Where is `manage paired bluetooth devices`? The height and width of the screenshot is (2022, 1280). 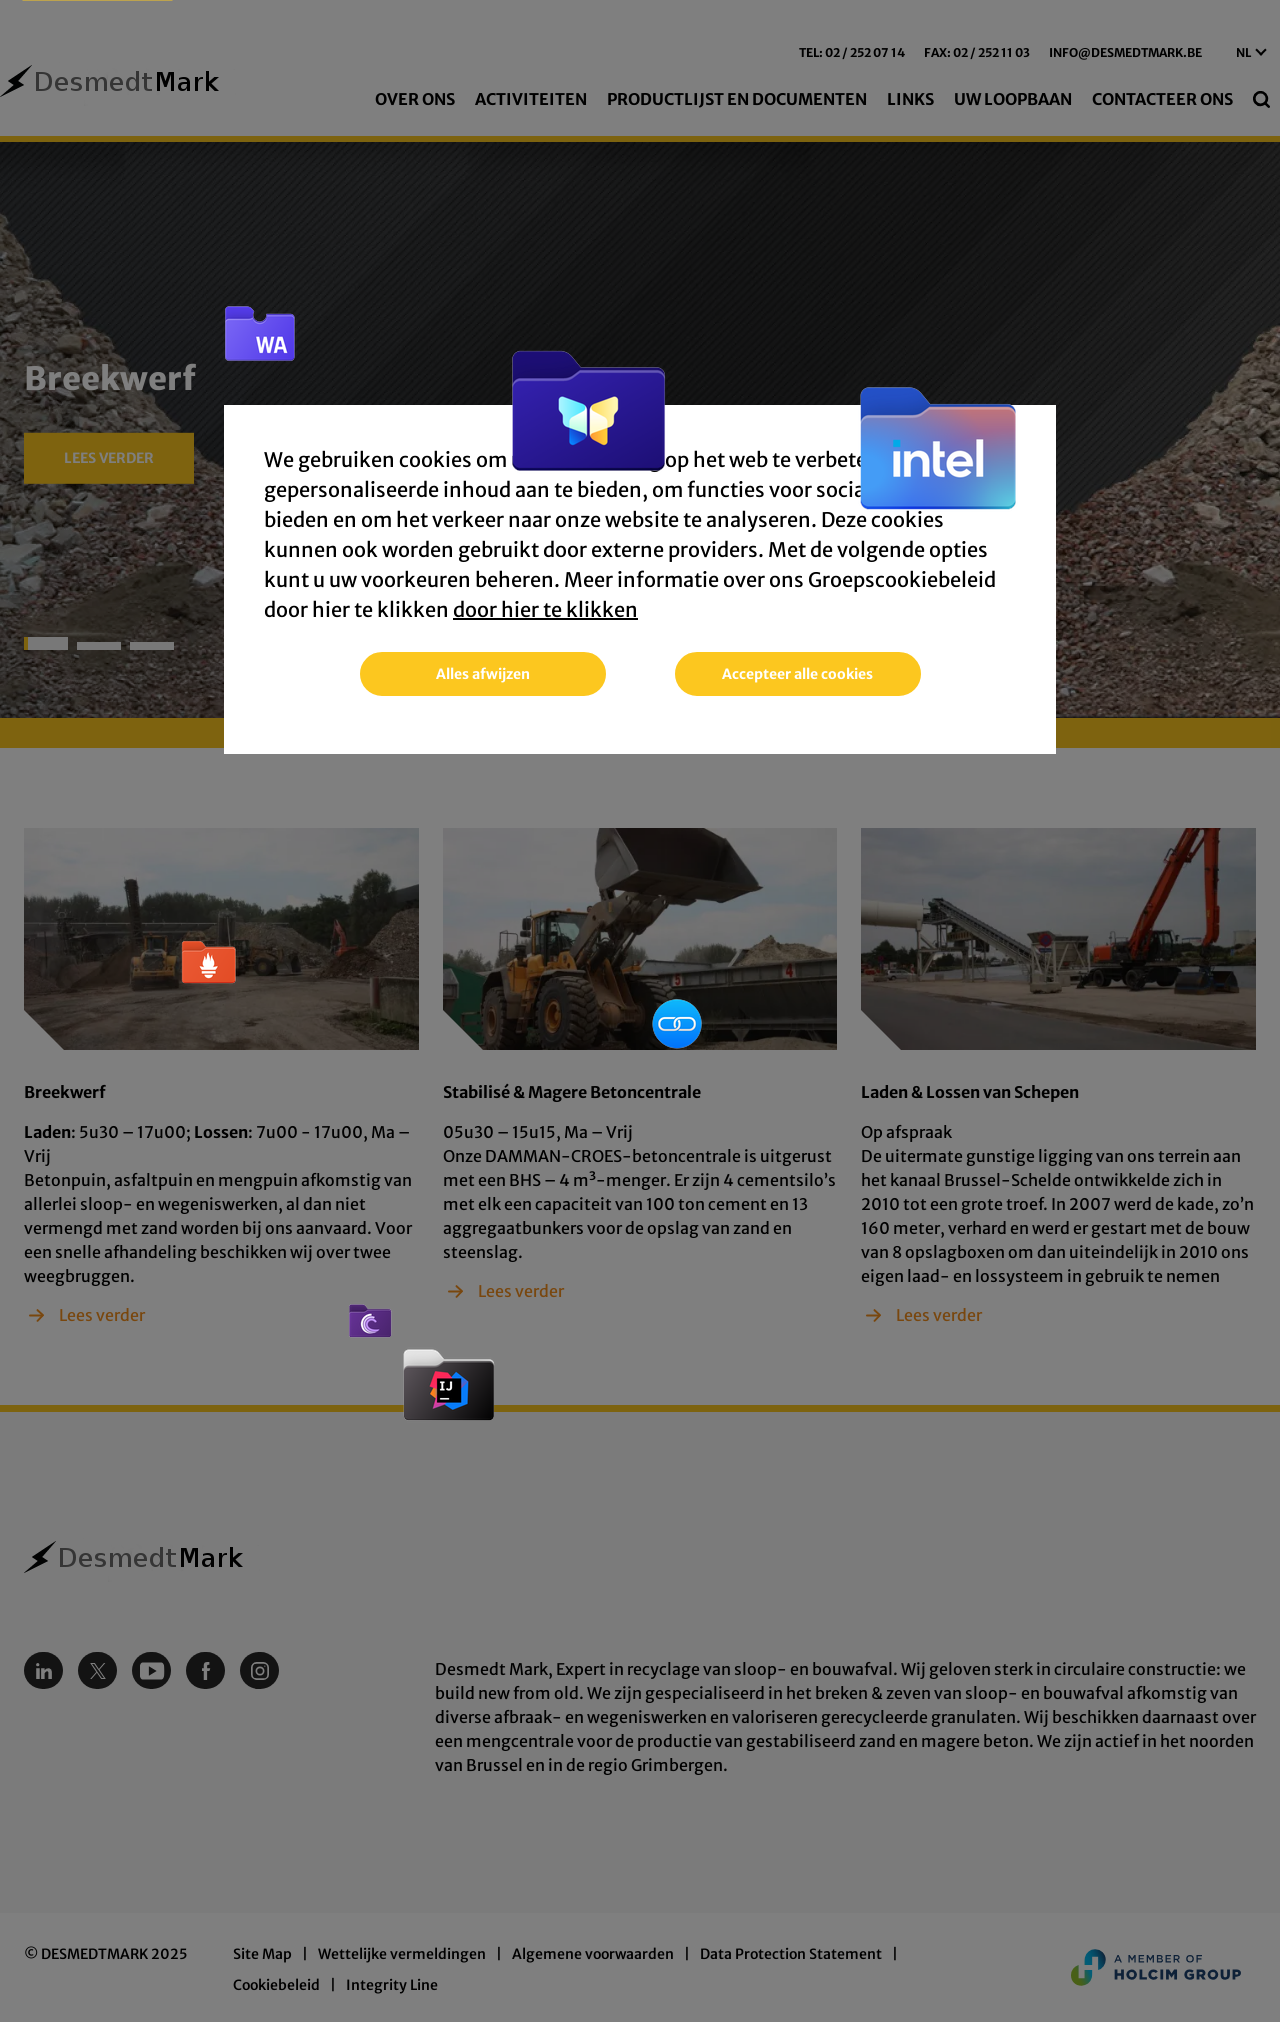
manage paired bluetooth devices is located at coordinates (677, 1024).